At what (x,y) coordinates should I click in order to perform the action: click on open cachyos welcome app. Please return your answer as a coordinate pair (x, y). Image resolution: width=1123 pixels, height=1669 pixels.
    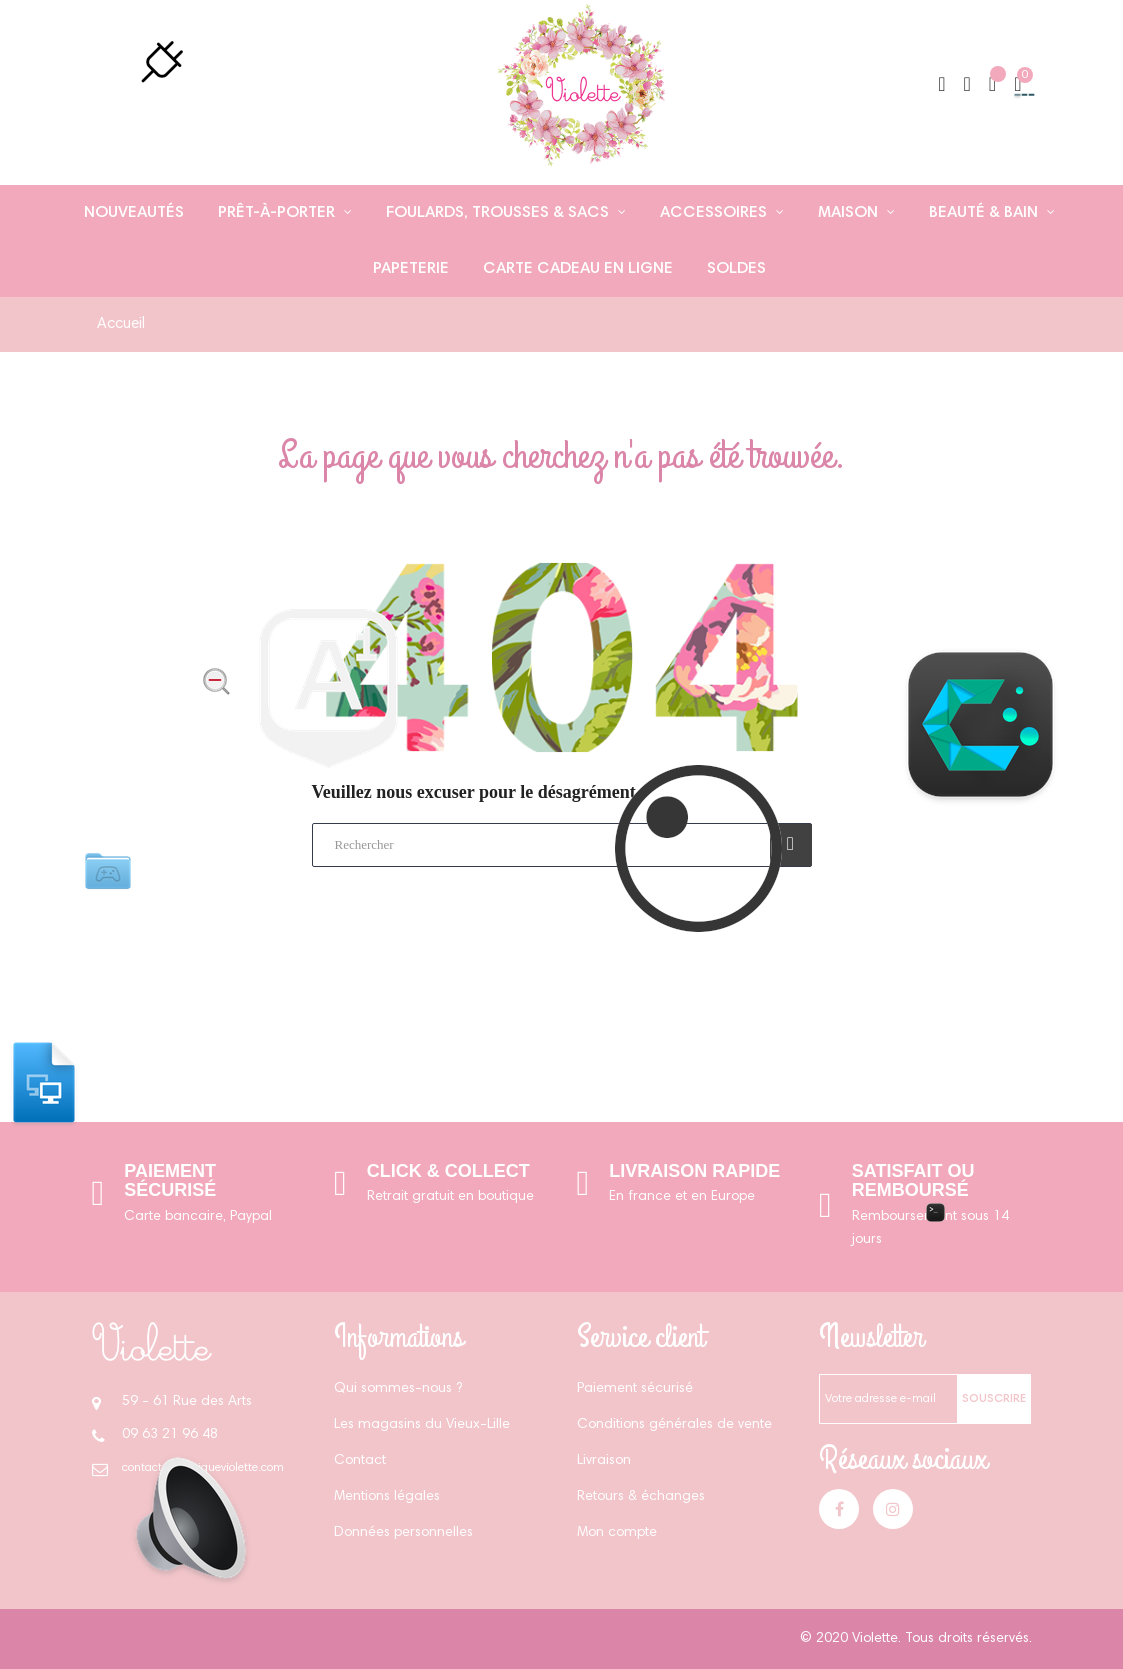
    Looking at the image, I should click on (980, 724).